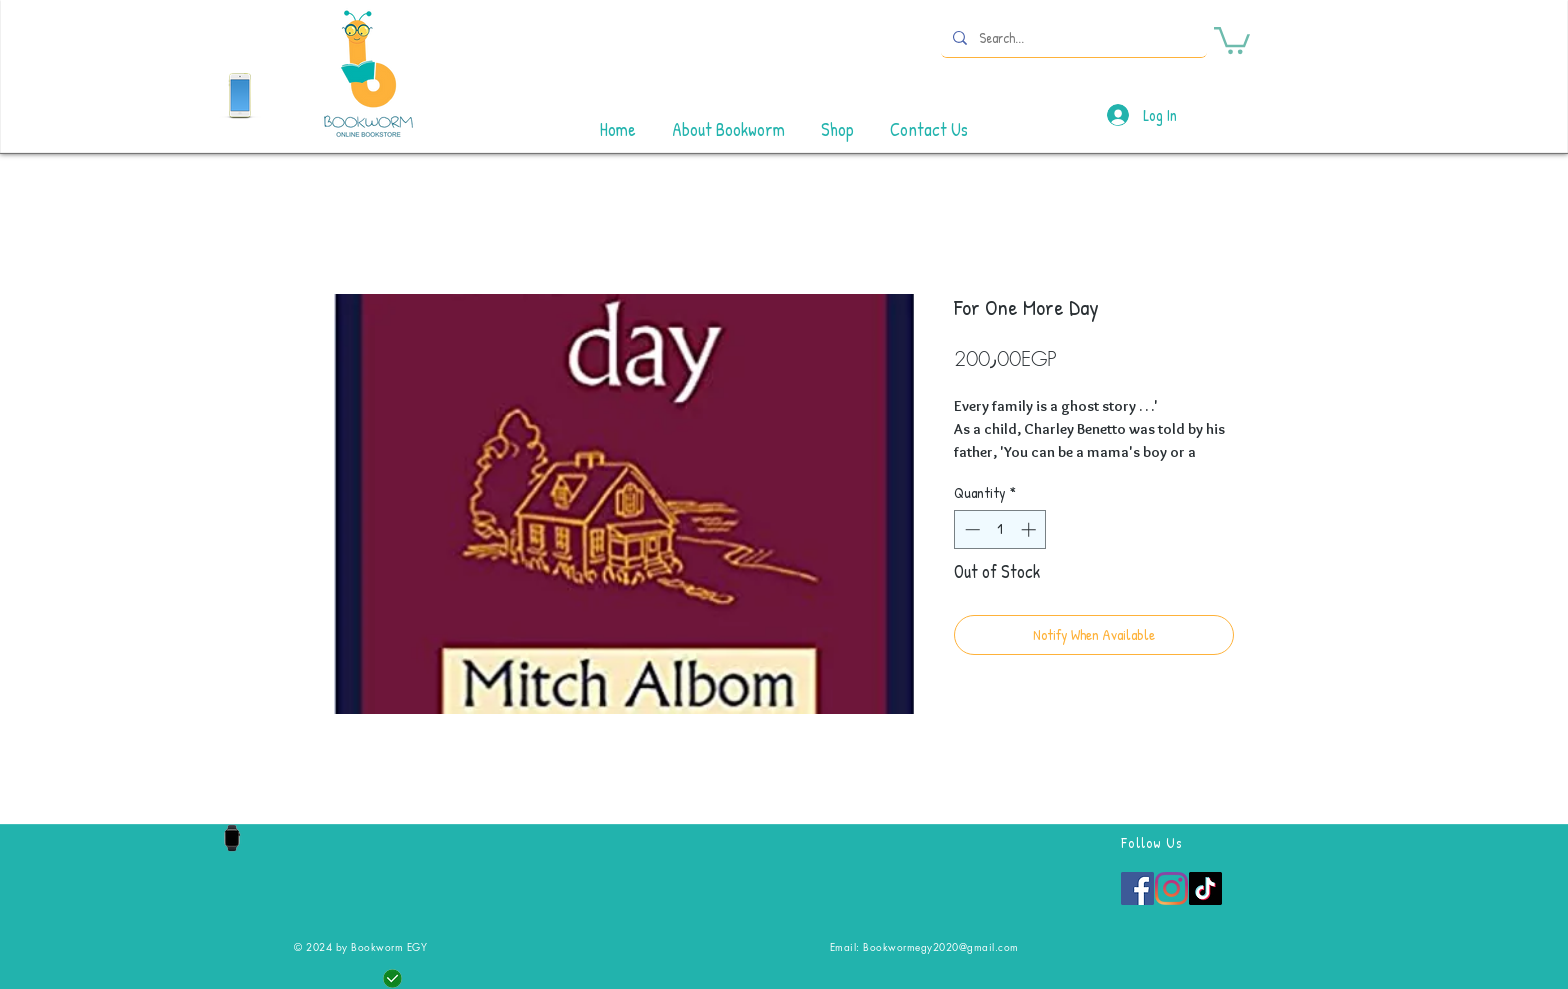  What do you see at coordinates (232, 838) in the screenshot?
I see `apple watch series 7 device icon` at bounding box center [232, 838].